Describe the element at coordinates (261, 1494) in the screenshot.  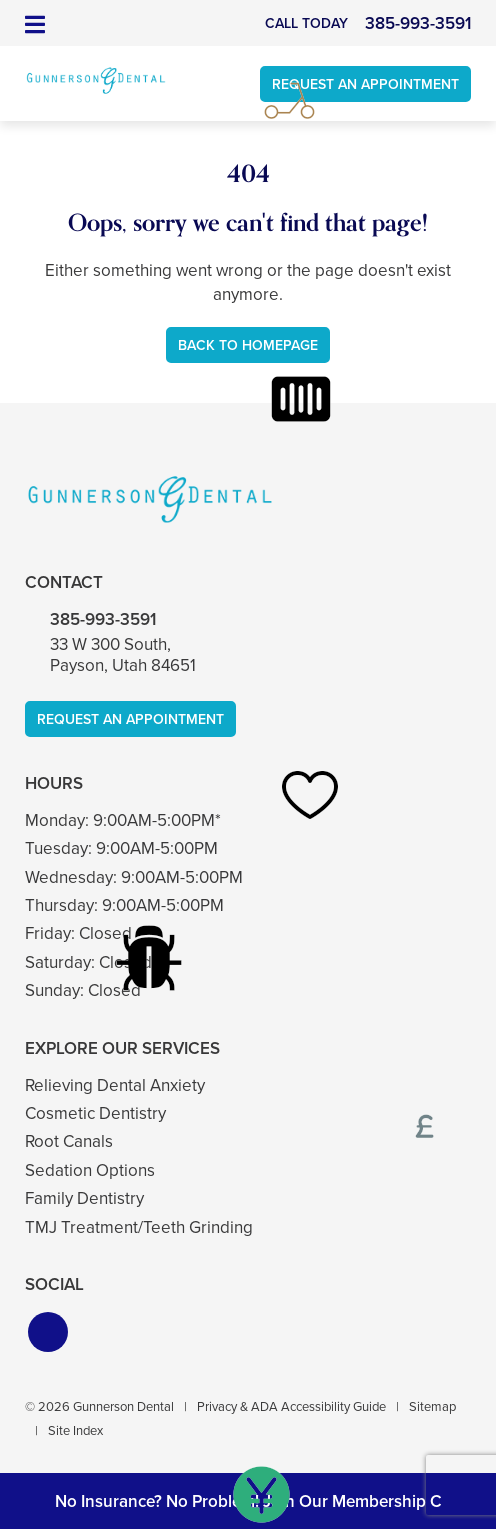
I see `view or select Japanese yen currency` at that location.